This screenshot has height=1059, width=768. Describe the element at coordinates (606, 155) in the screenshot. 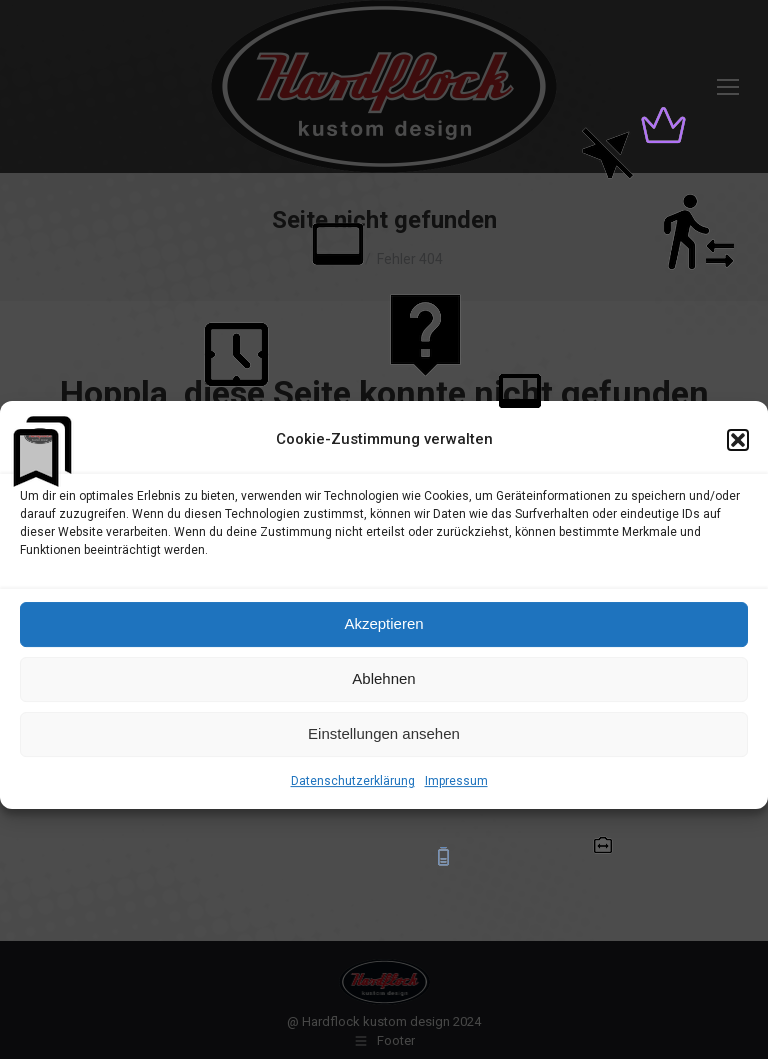

I see `location sharing is disabled` at that location.